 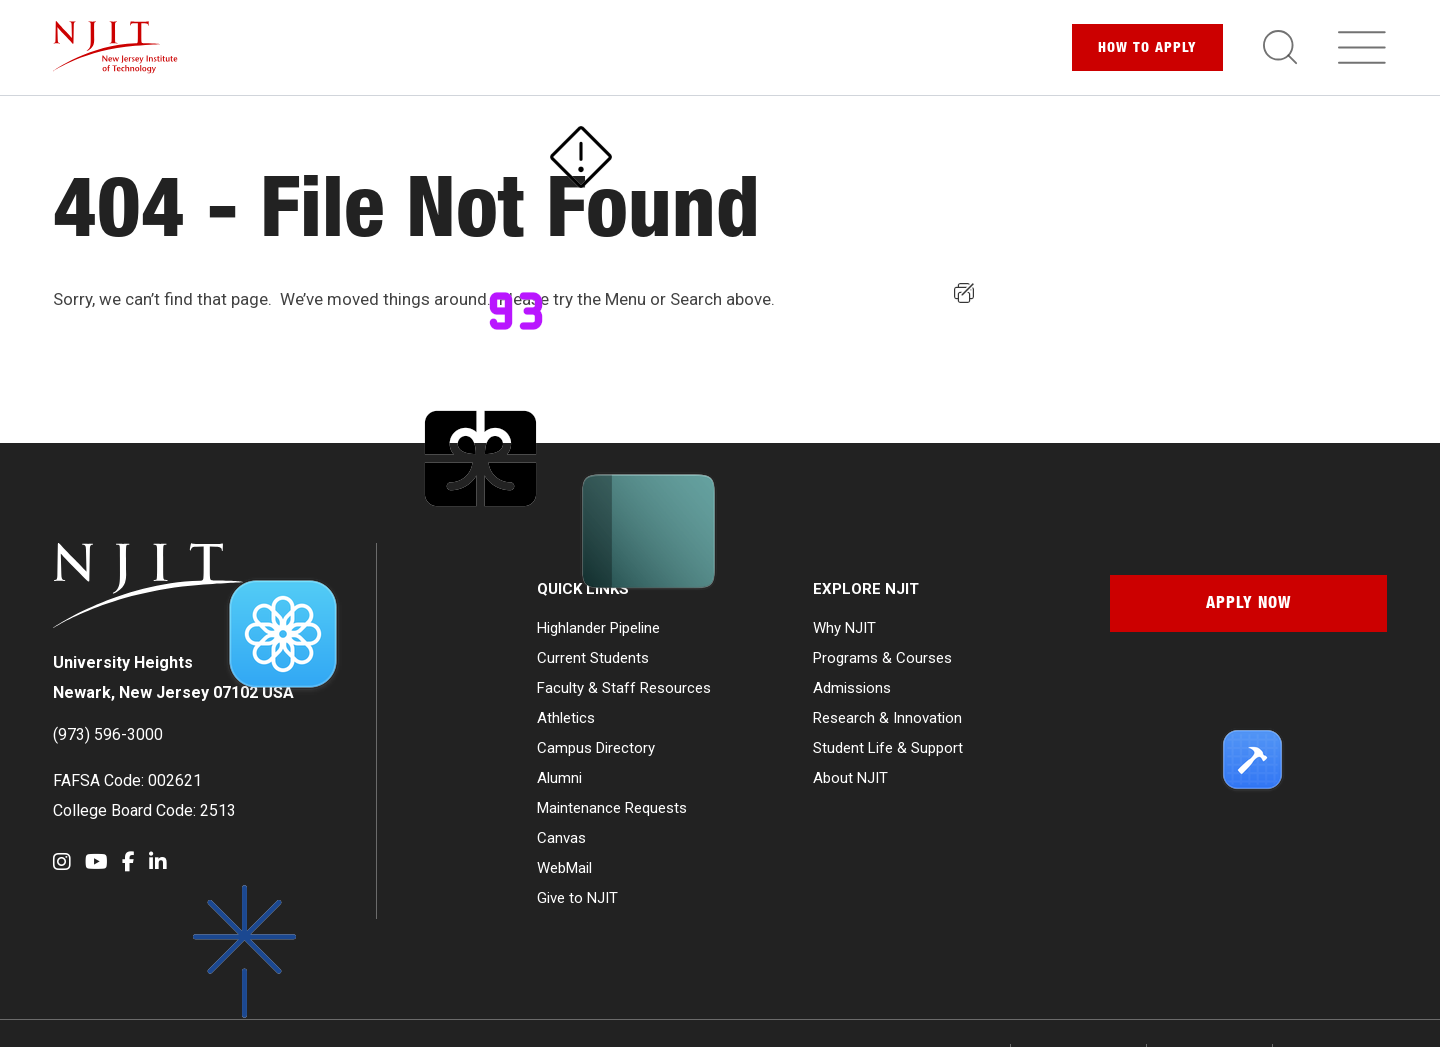 I want to click on open graphics or design applications, so click(x=283, y=634).